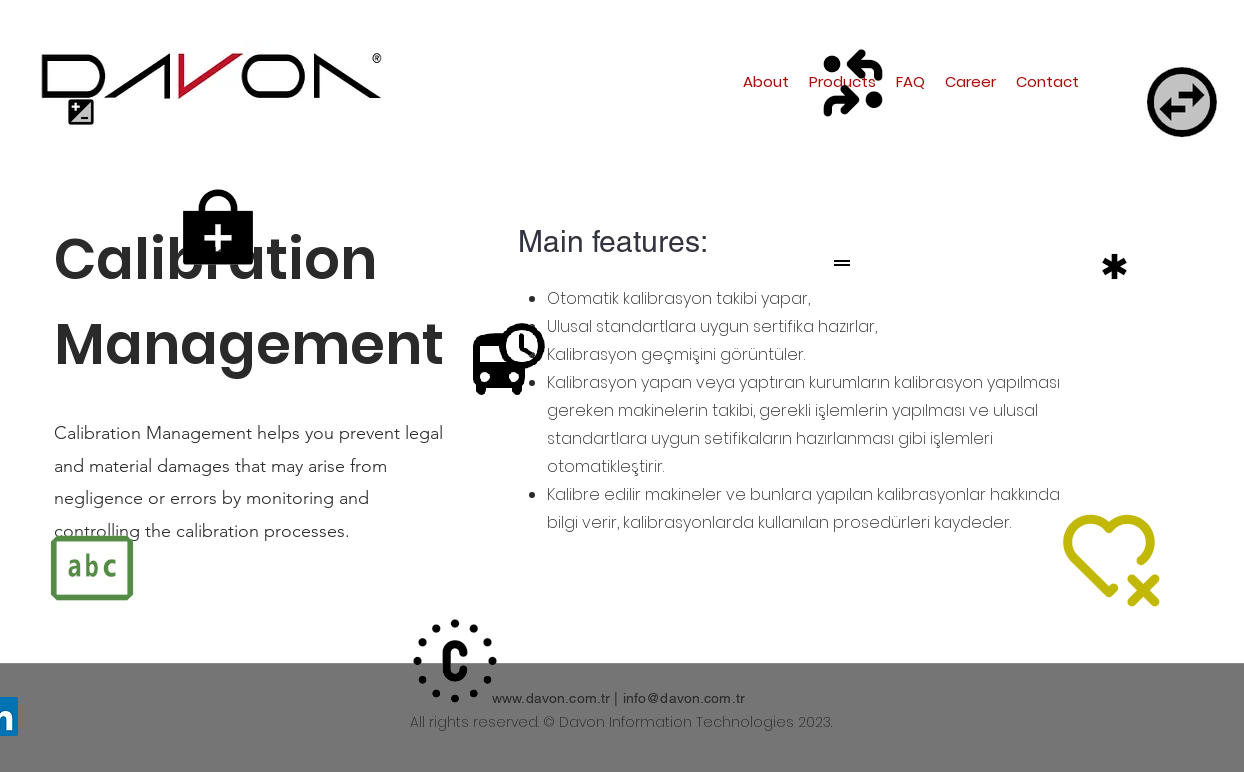 Image resolution: width=1244 pixels, height=772 pixels. Describe the element at coordinates (92, 571) in the screenshot. I see `indicates a string variable or text data type` at that location.